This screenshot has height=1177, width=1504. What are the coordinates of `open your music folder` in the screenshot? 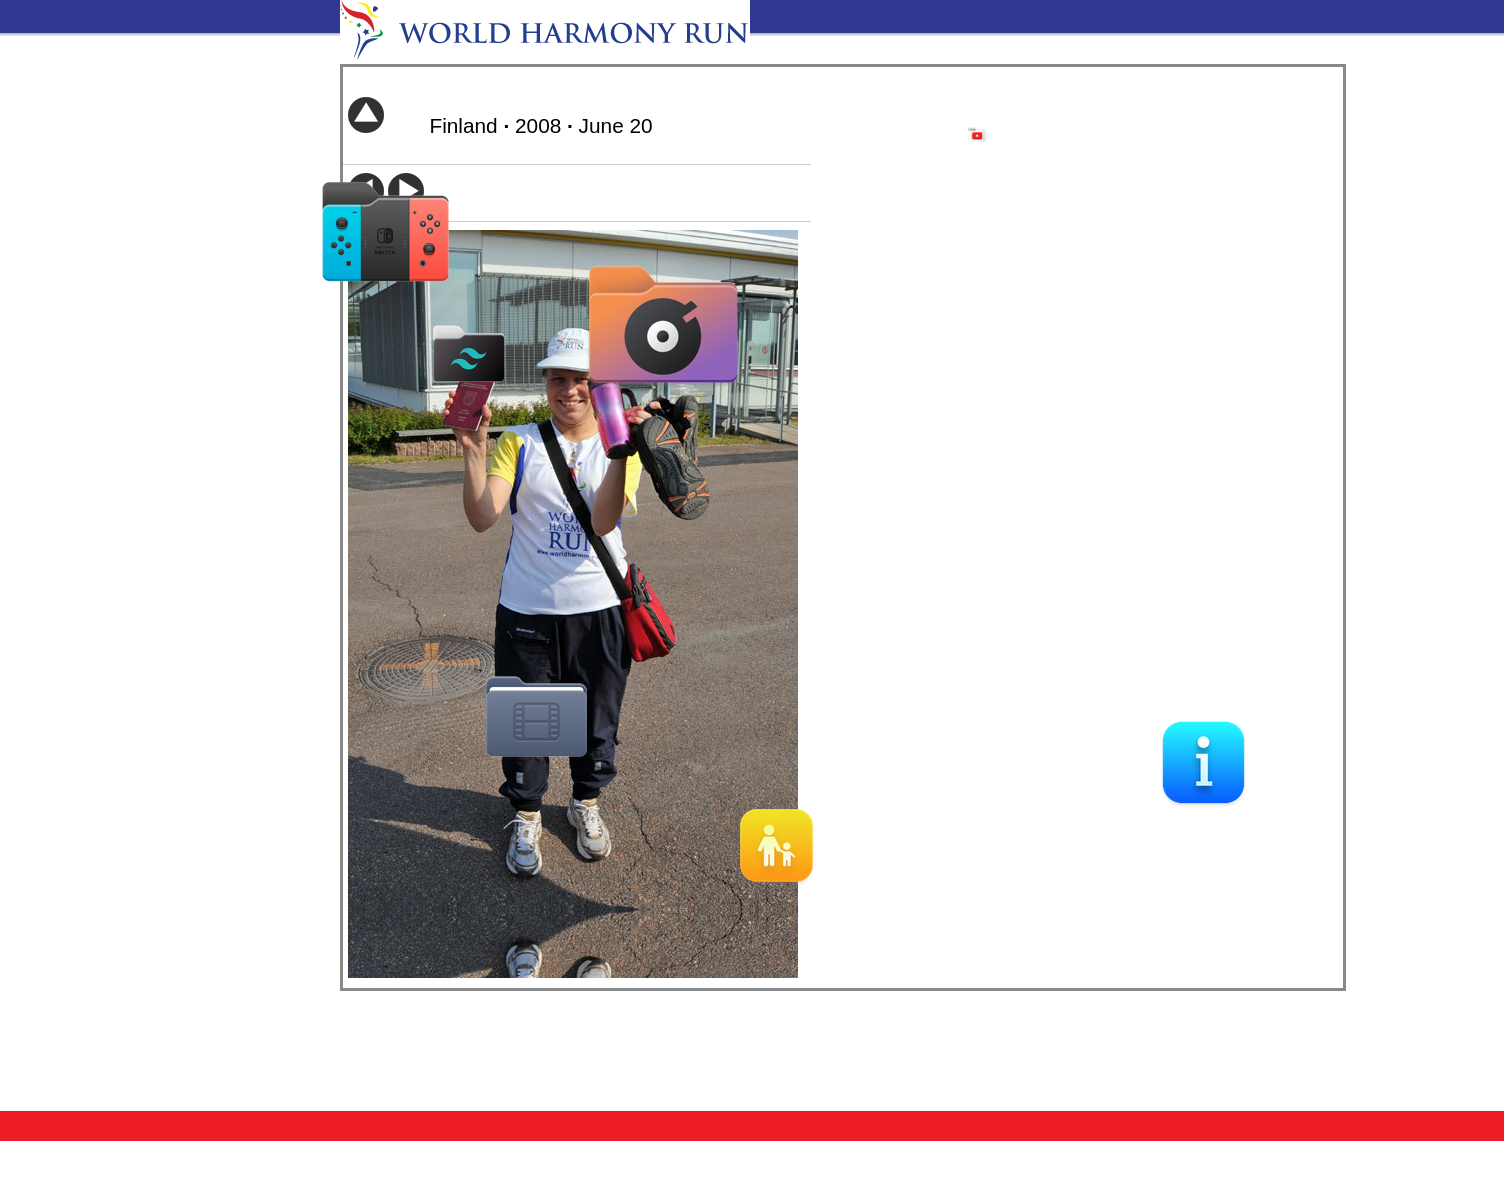 It's located at (662, 328).